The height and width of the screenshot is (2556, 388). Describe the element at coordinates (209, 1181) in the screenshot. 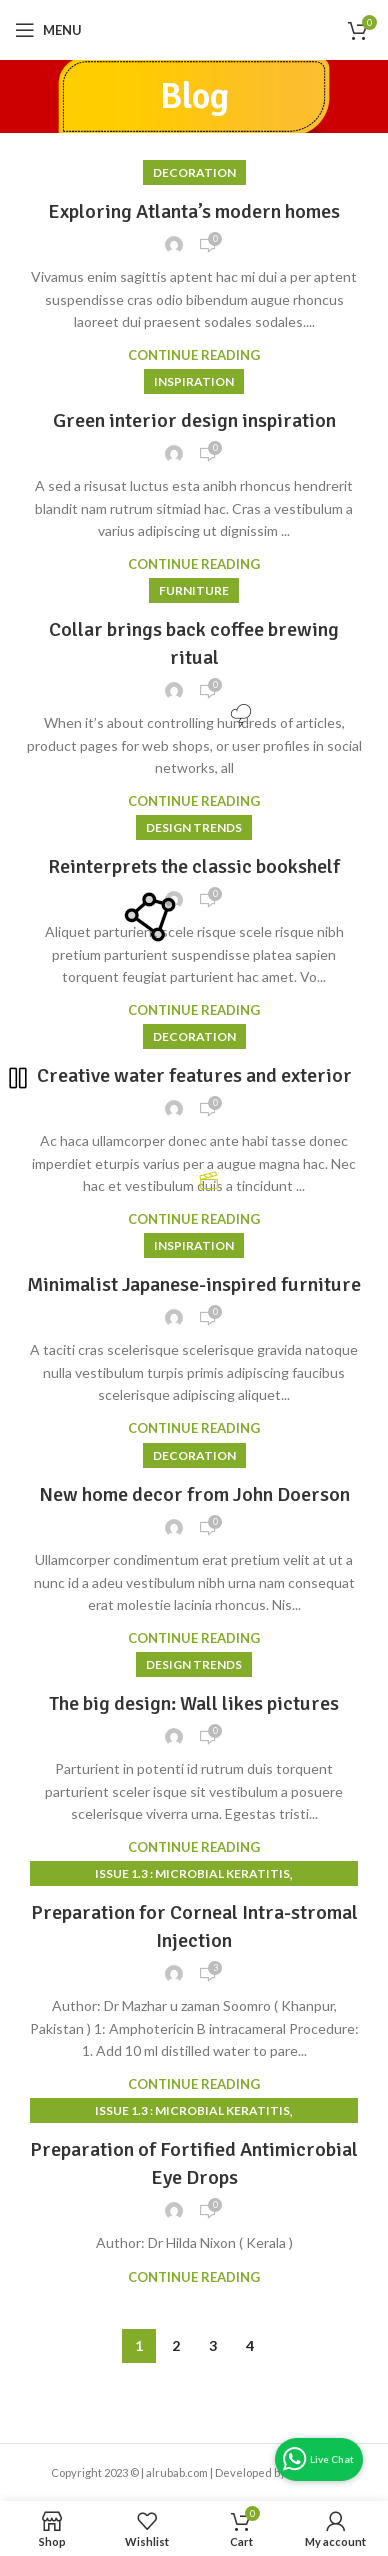

I see `access video or movie content` at that location.